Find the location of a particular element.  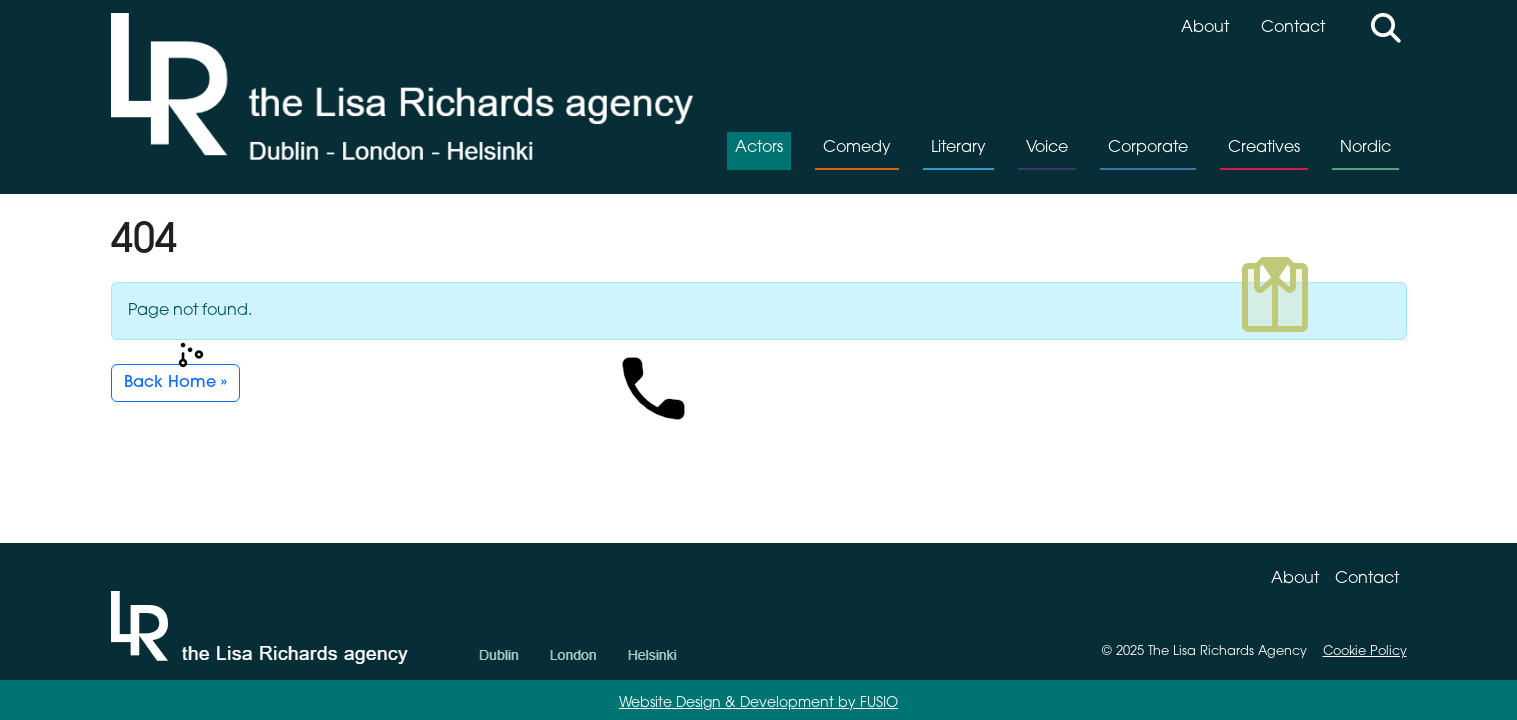

view pull requests in merge queue is located at coordinates (191, 354).